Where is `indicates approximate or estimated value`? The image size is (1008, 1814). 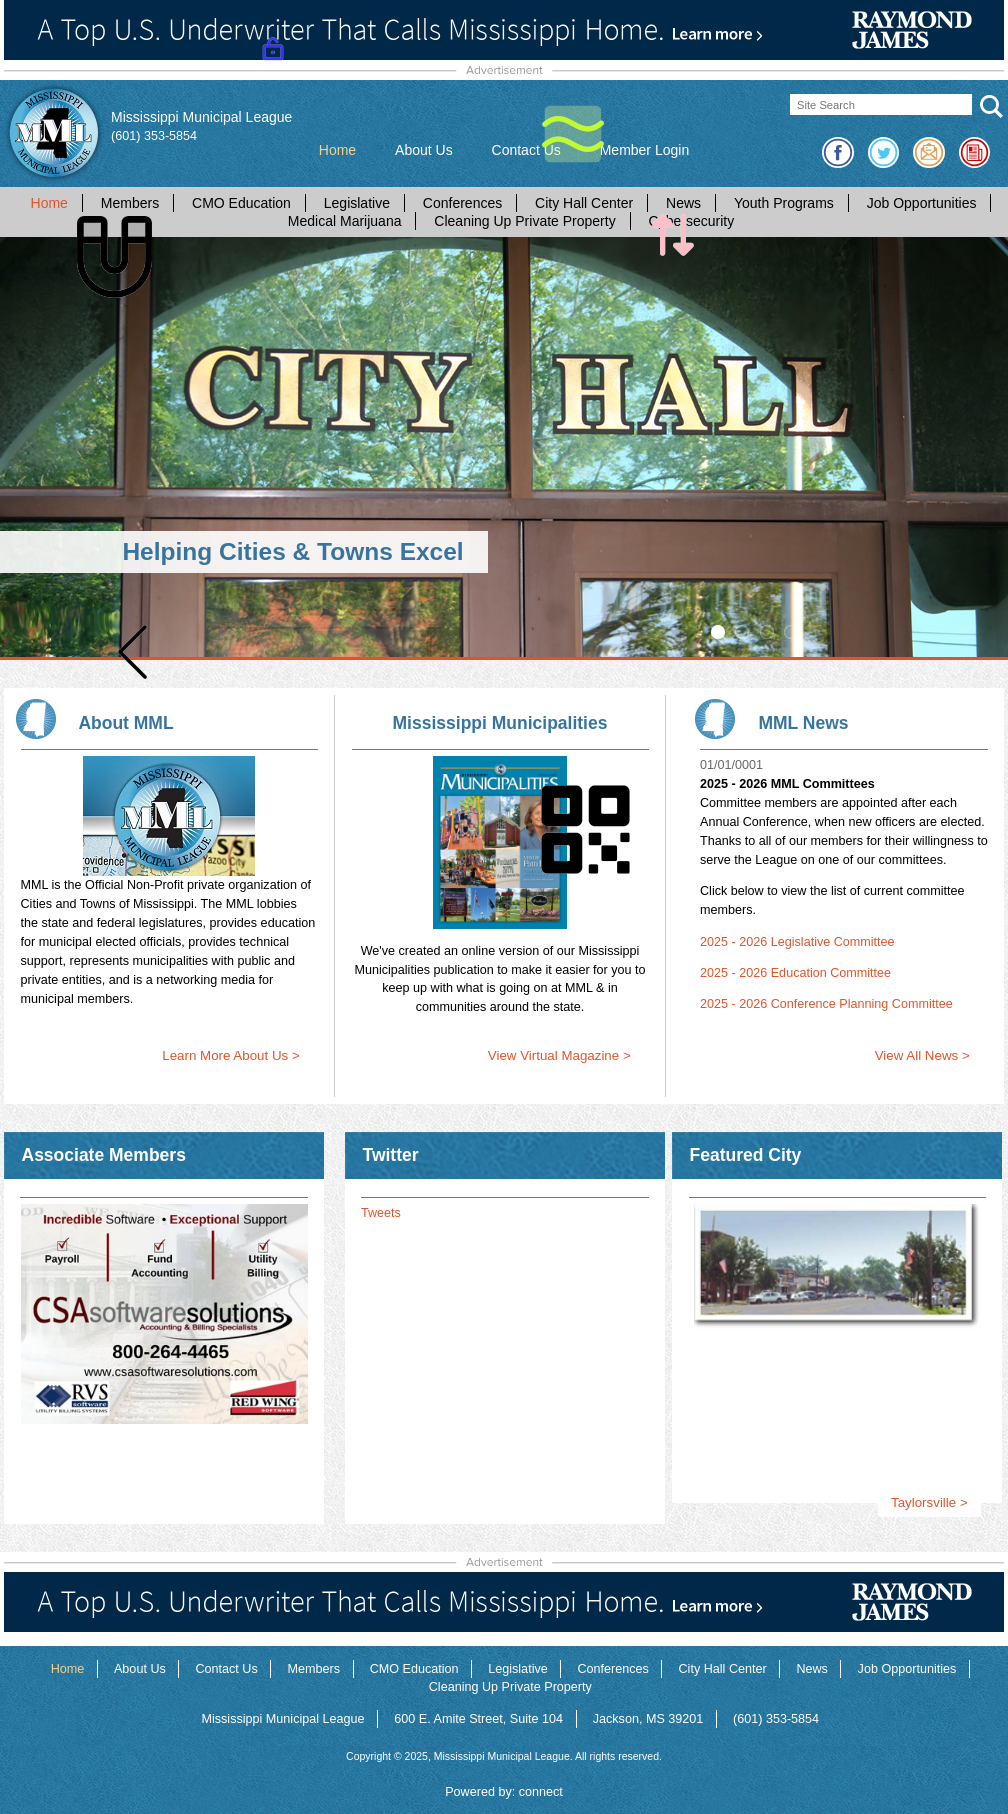 indicates approximate or estimated value is located at coordinates (573, 134).